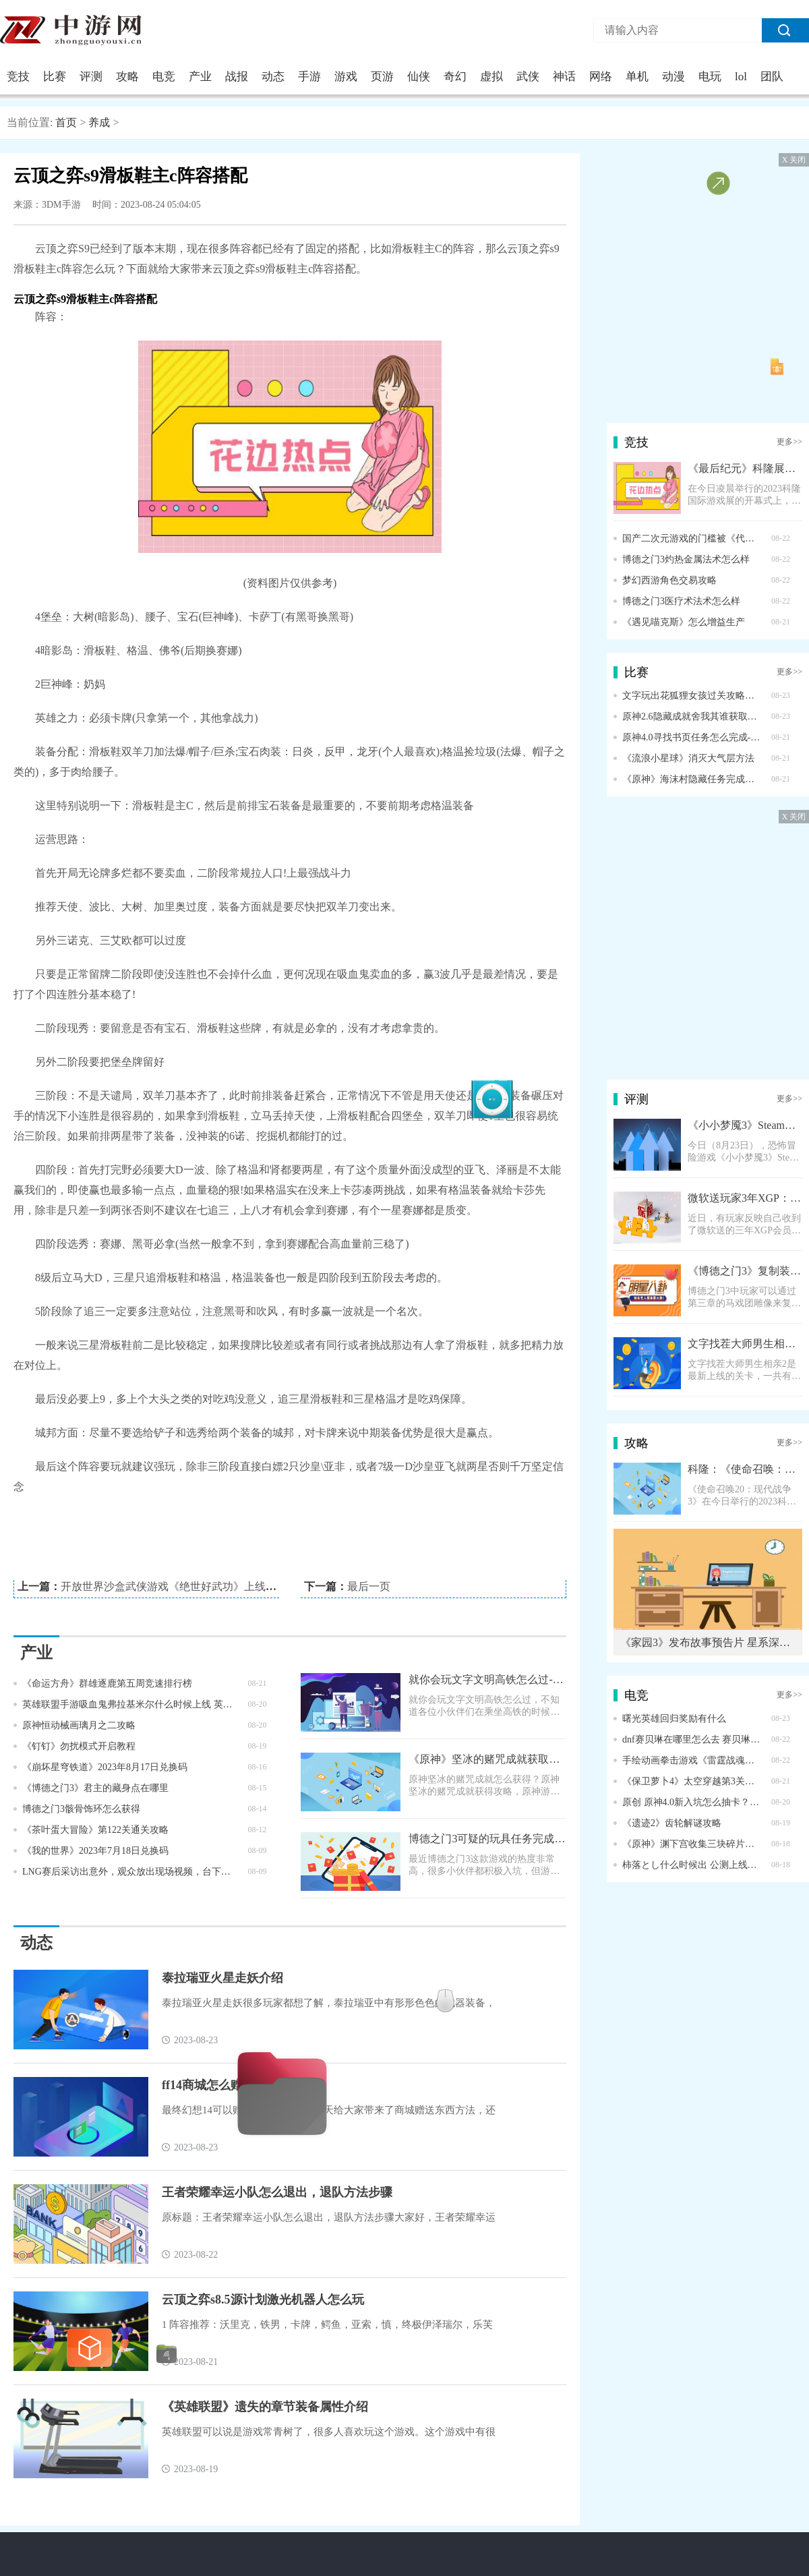  Describe the element at coordinates (282, 2093) in the screenshot. I see `drop files here to move them into this folder` at that location.